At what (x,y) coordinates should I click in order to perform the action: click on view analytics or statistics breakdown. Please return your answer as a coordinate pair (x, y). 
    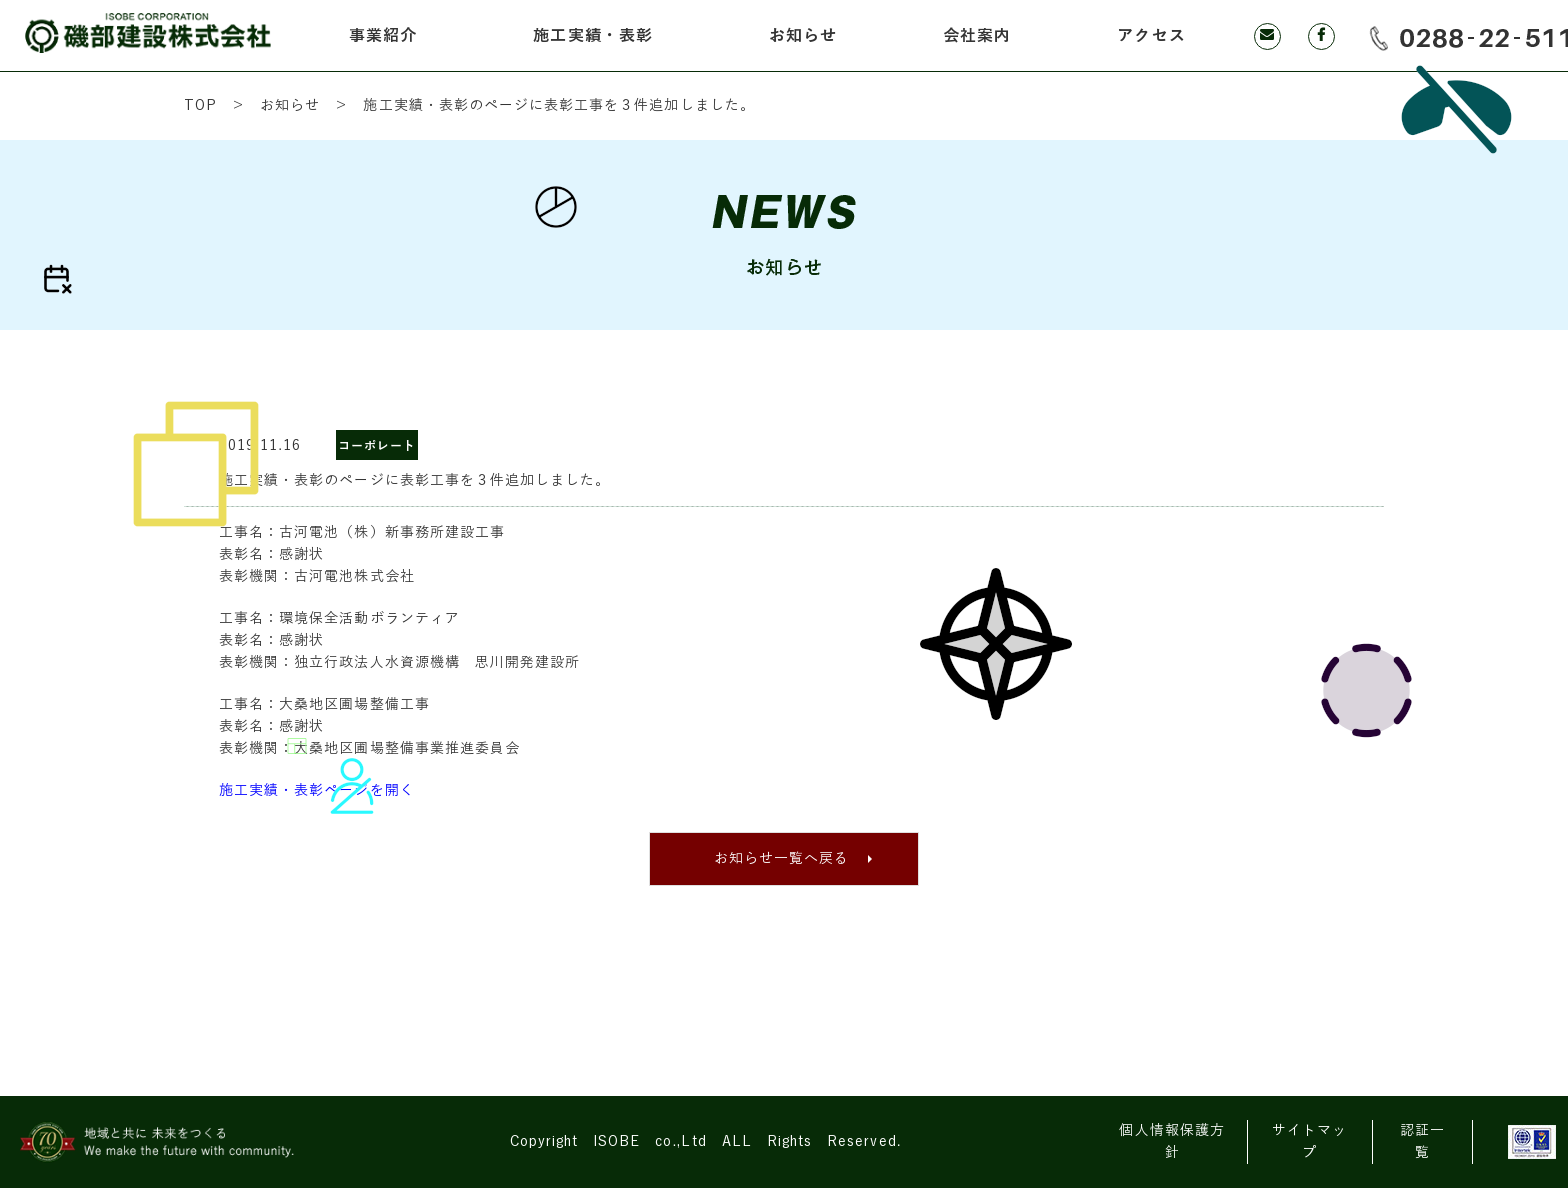
    Looking at the image, I should click on (556, 207).